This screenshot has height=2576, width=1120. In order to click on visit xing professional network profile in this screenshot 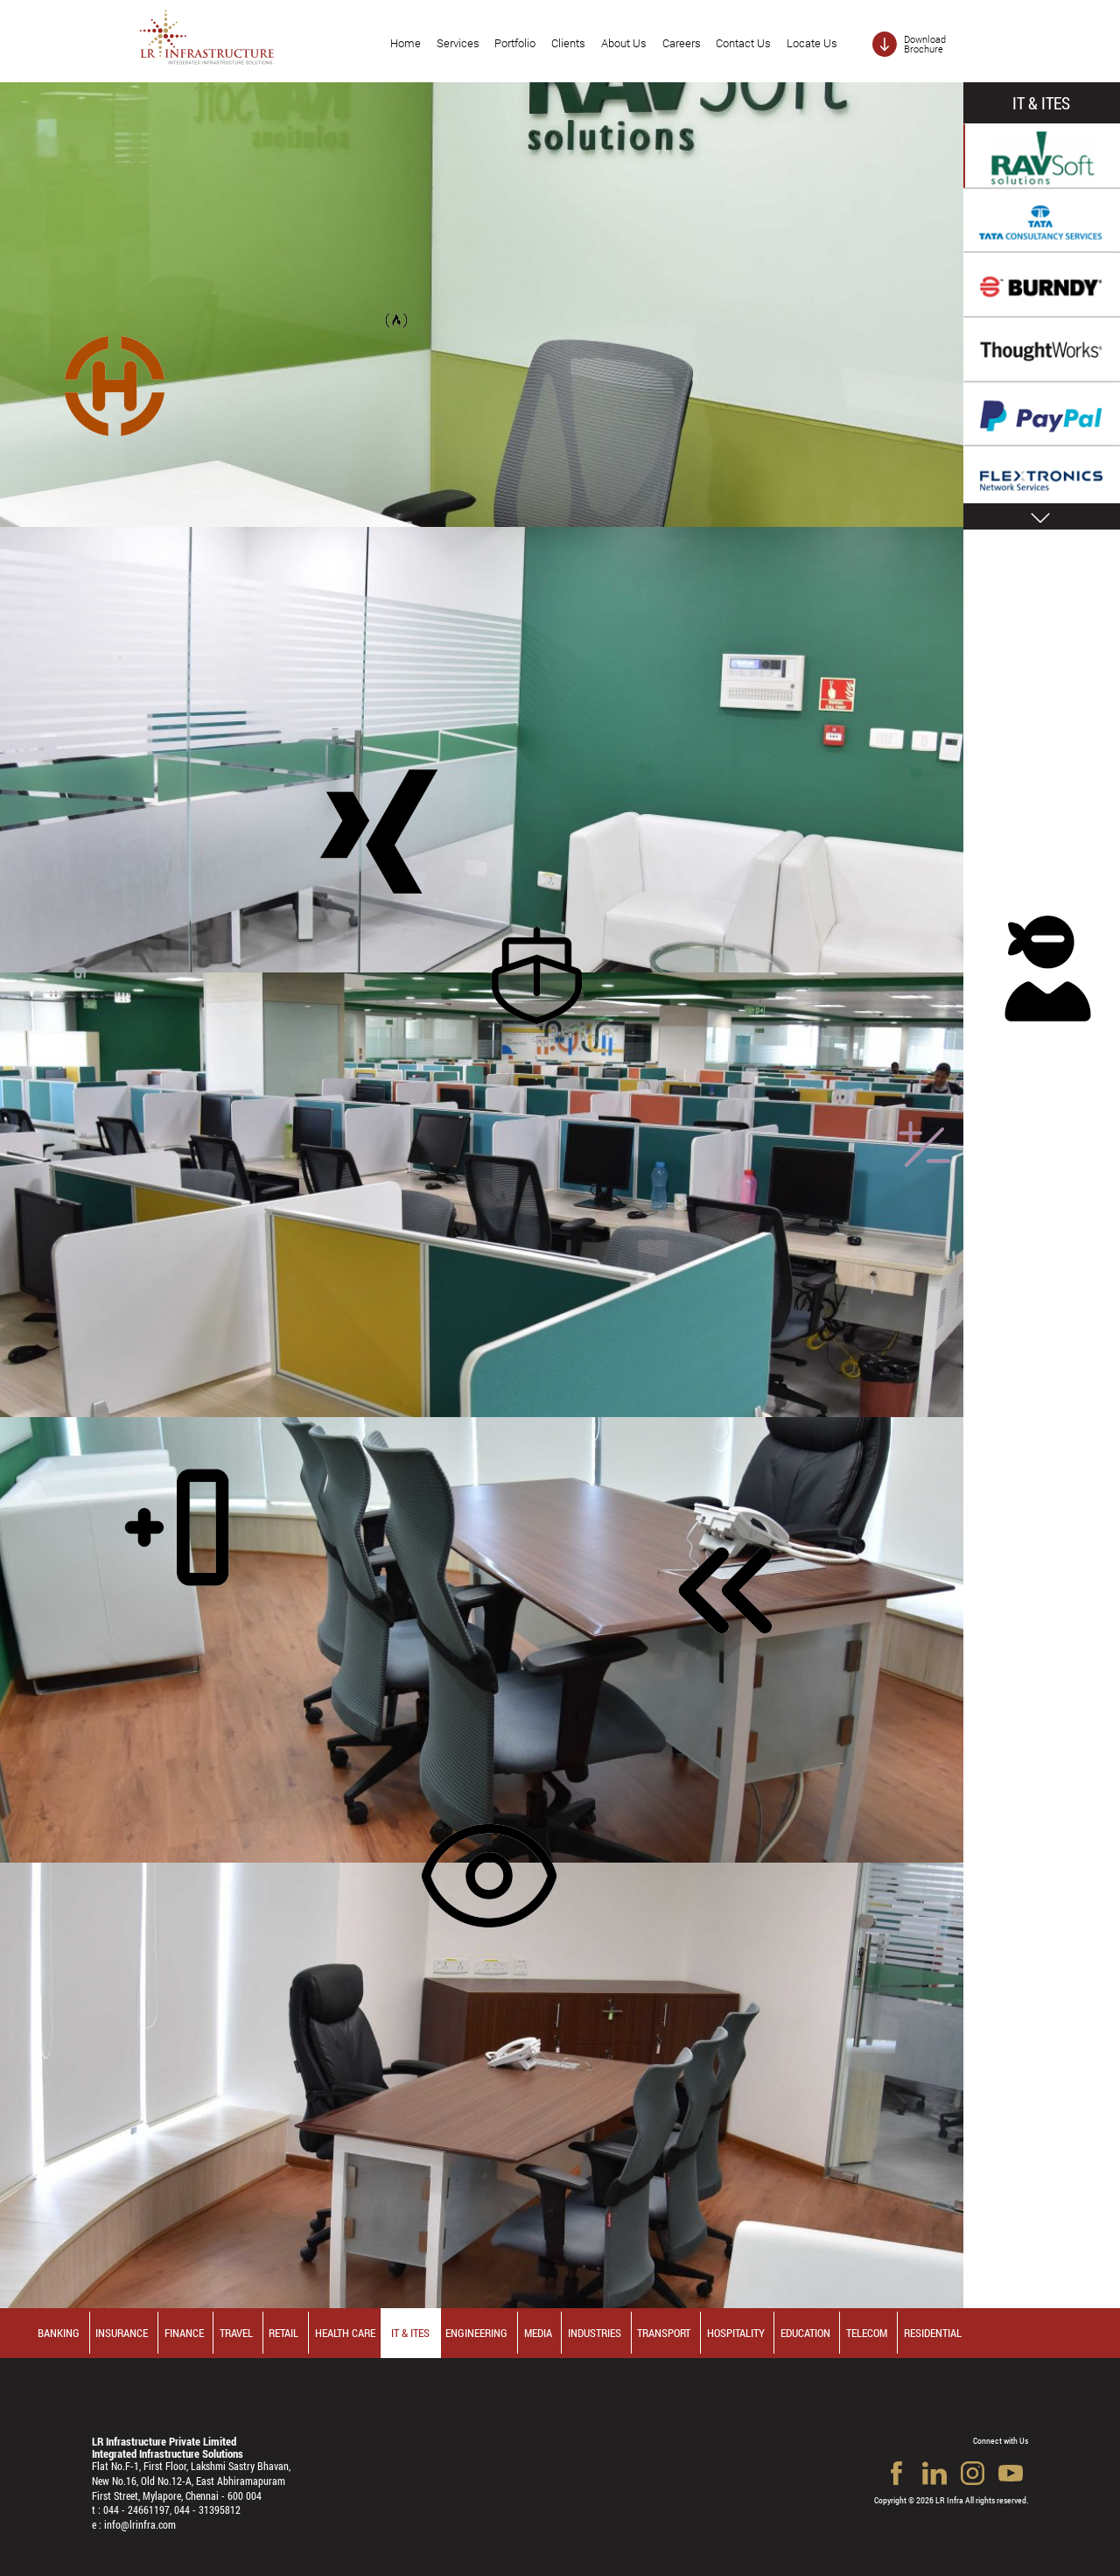, I will do `click(379, 832)`.